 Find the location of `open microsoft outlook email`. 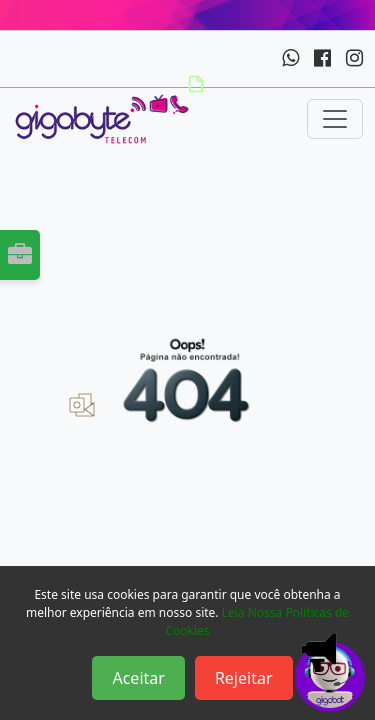

open microsoft outlook email is located at coordinates (82, 405).